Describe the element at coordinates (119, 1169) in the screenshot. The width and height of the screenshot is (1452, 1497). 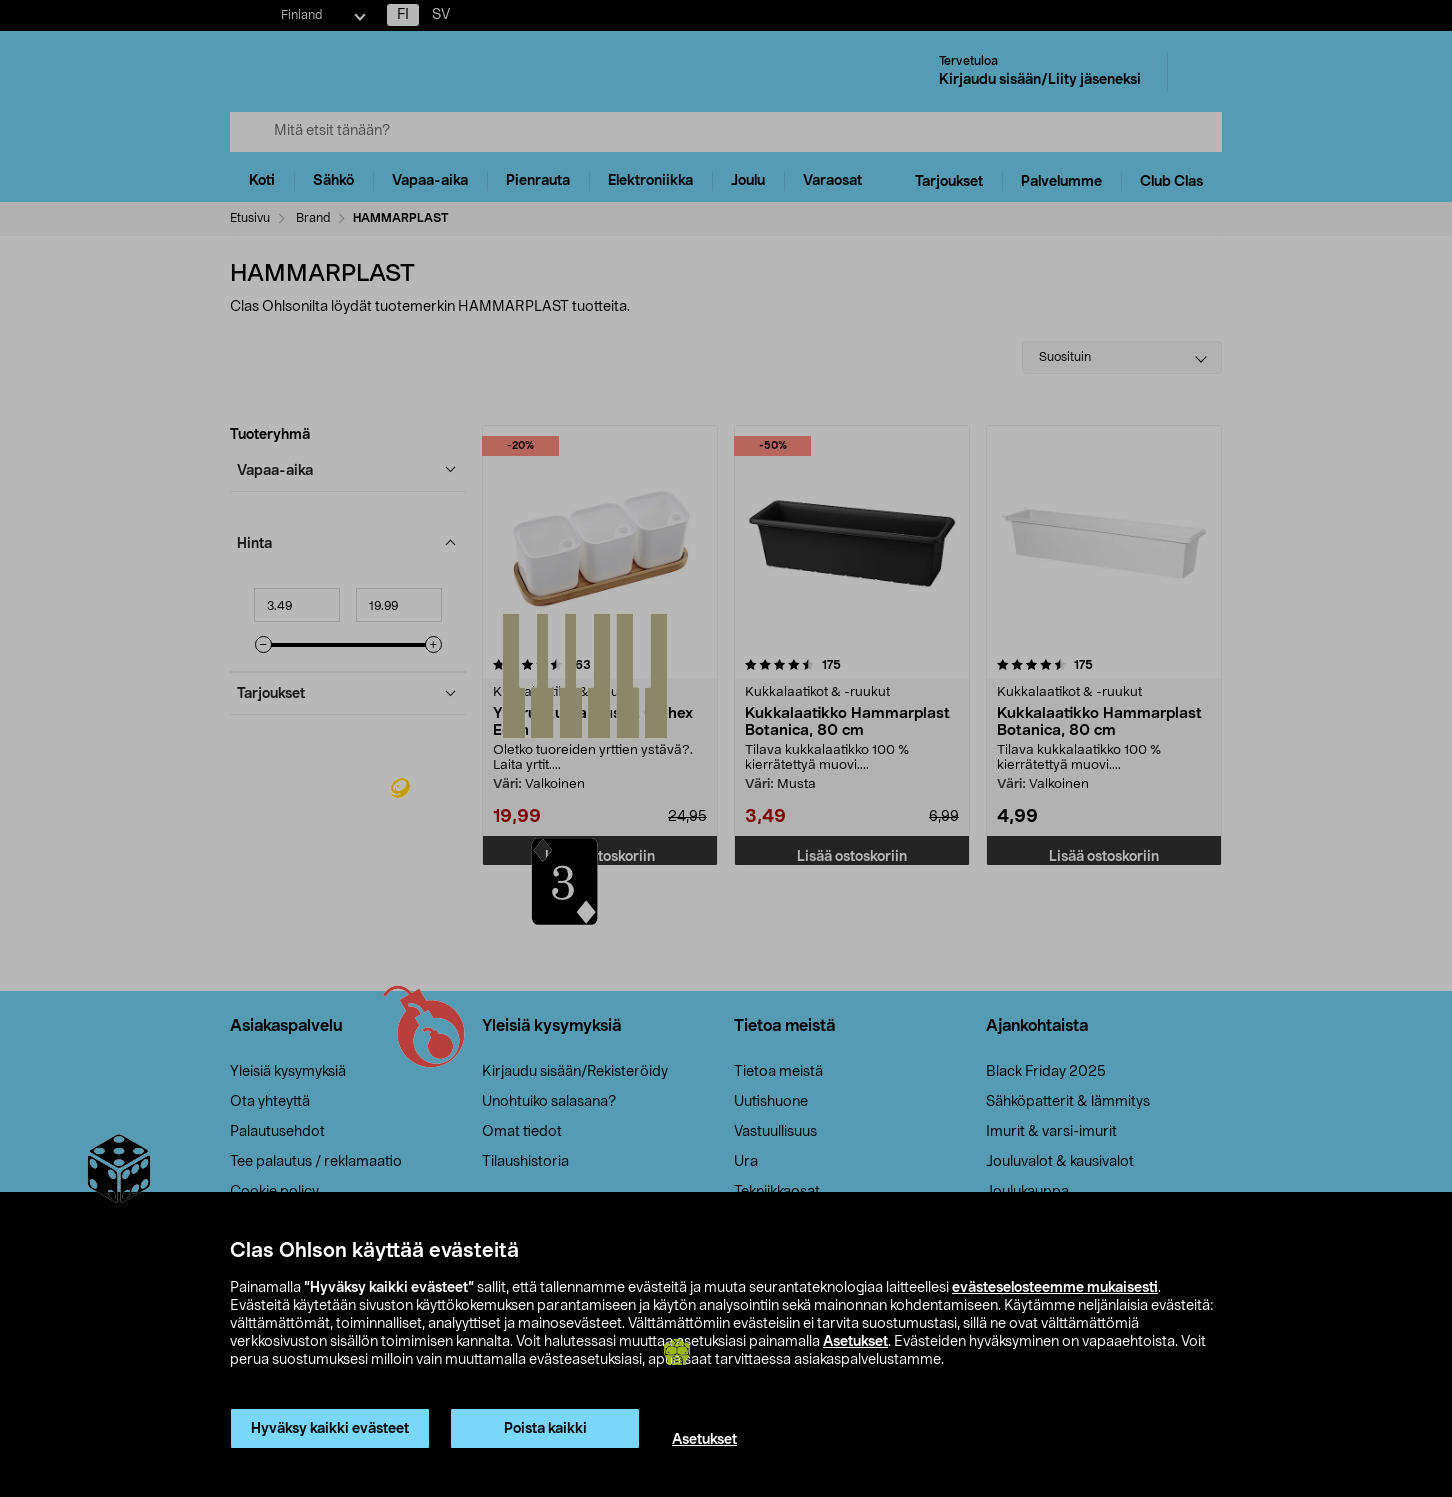
I see `roll the dice or take a chance` at that location.